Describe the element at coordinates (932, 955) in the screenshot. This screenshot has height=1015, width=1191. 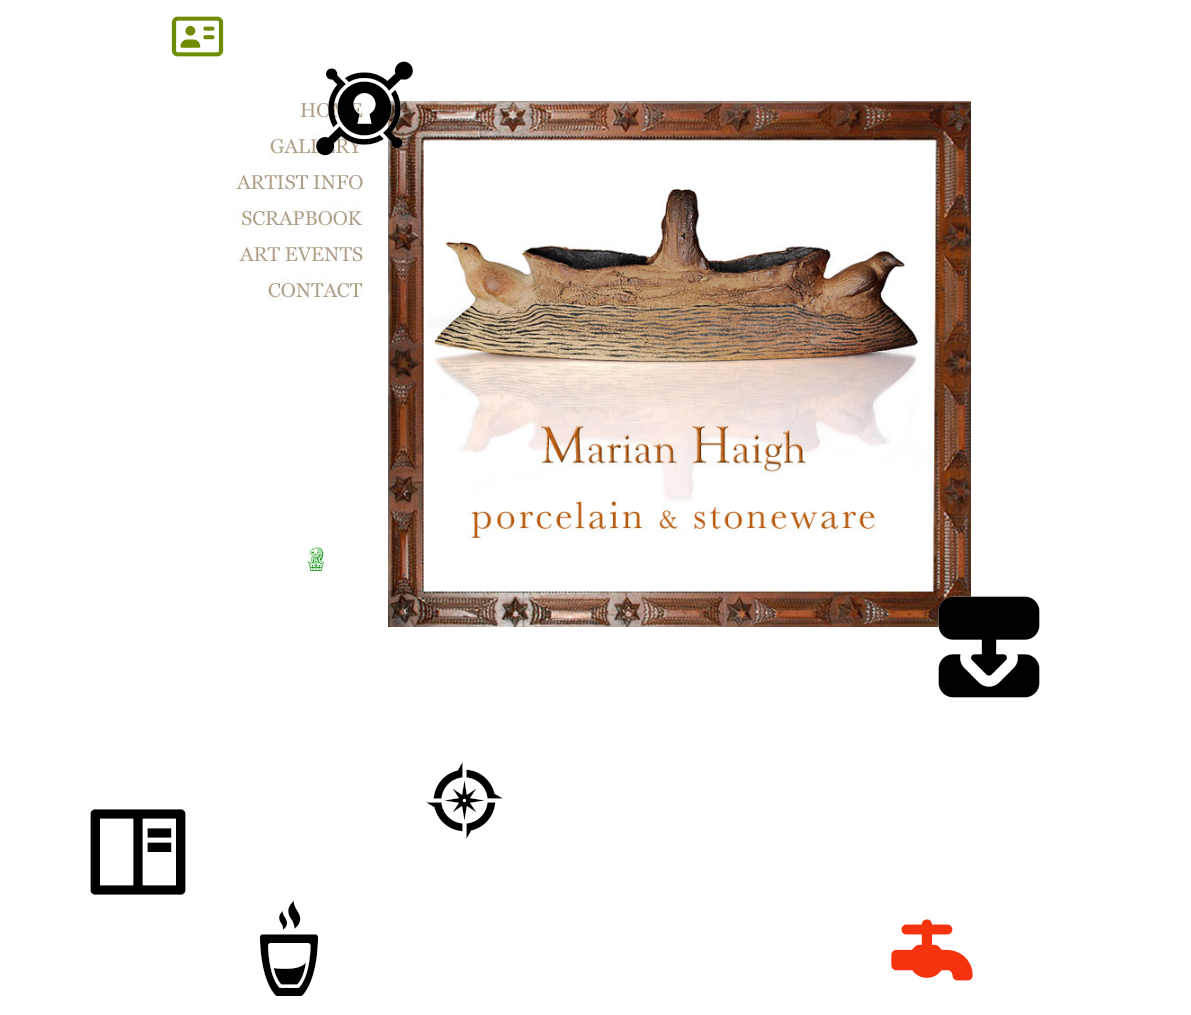
I see `access water or plumbing settings` at that location.